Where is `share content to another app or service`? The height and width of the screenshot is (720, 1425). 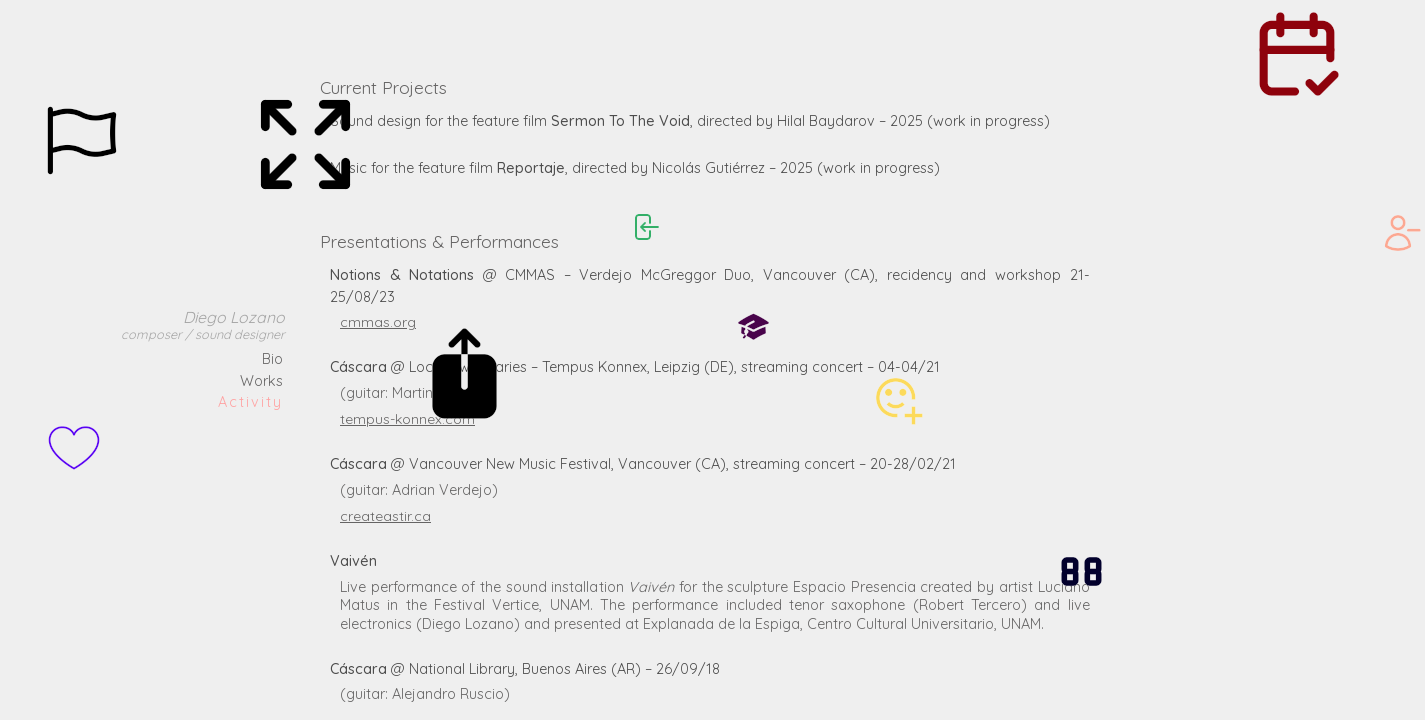
share content to another app or service is located at coordinates (464, 373).